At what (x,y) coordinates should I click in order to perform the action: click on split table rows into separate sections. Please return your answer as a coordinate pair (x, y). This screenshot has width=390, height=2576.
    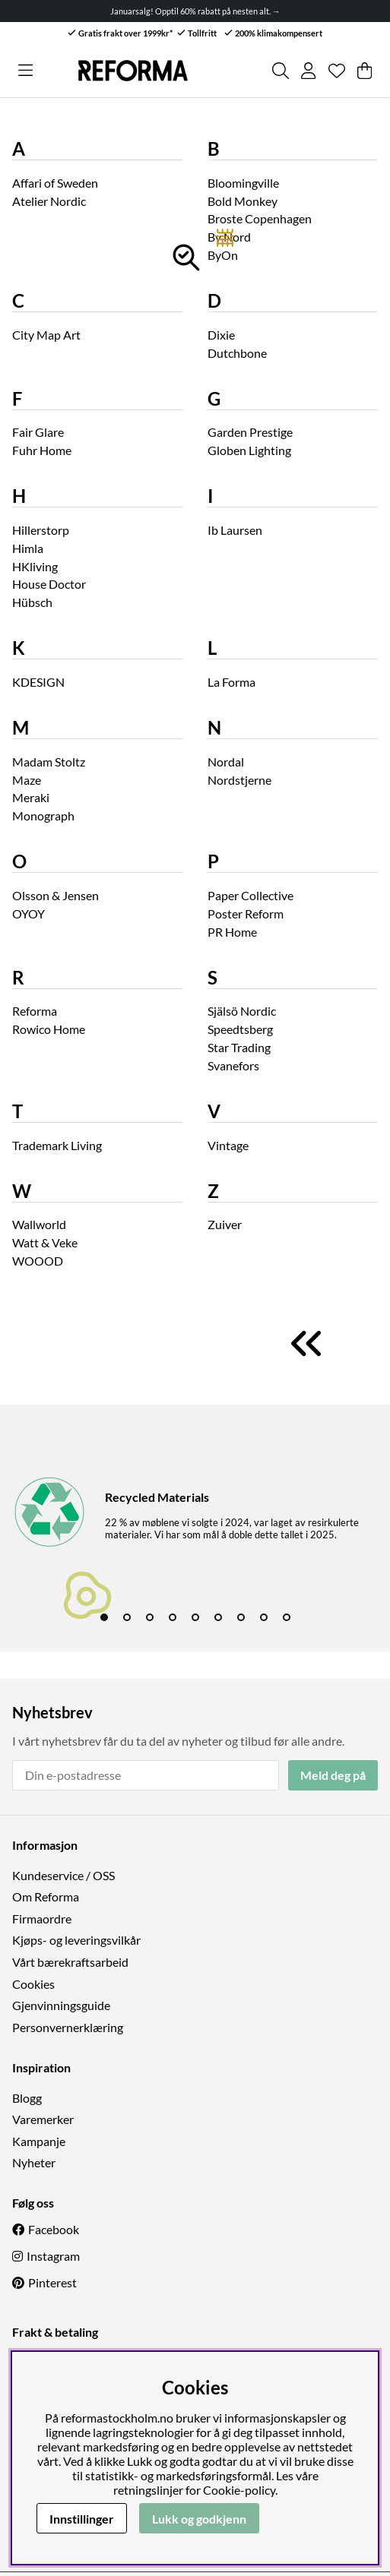
    Looking at the image, I should click on (225, 238).